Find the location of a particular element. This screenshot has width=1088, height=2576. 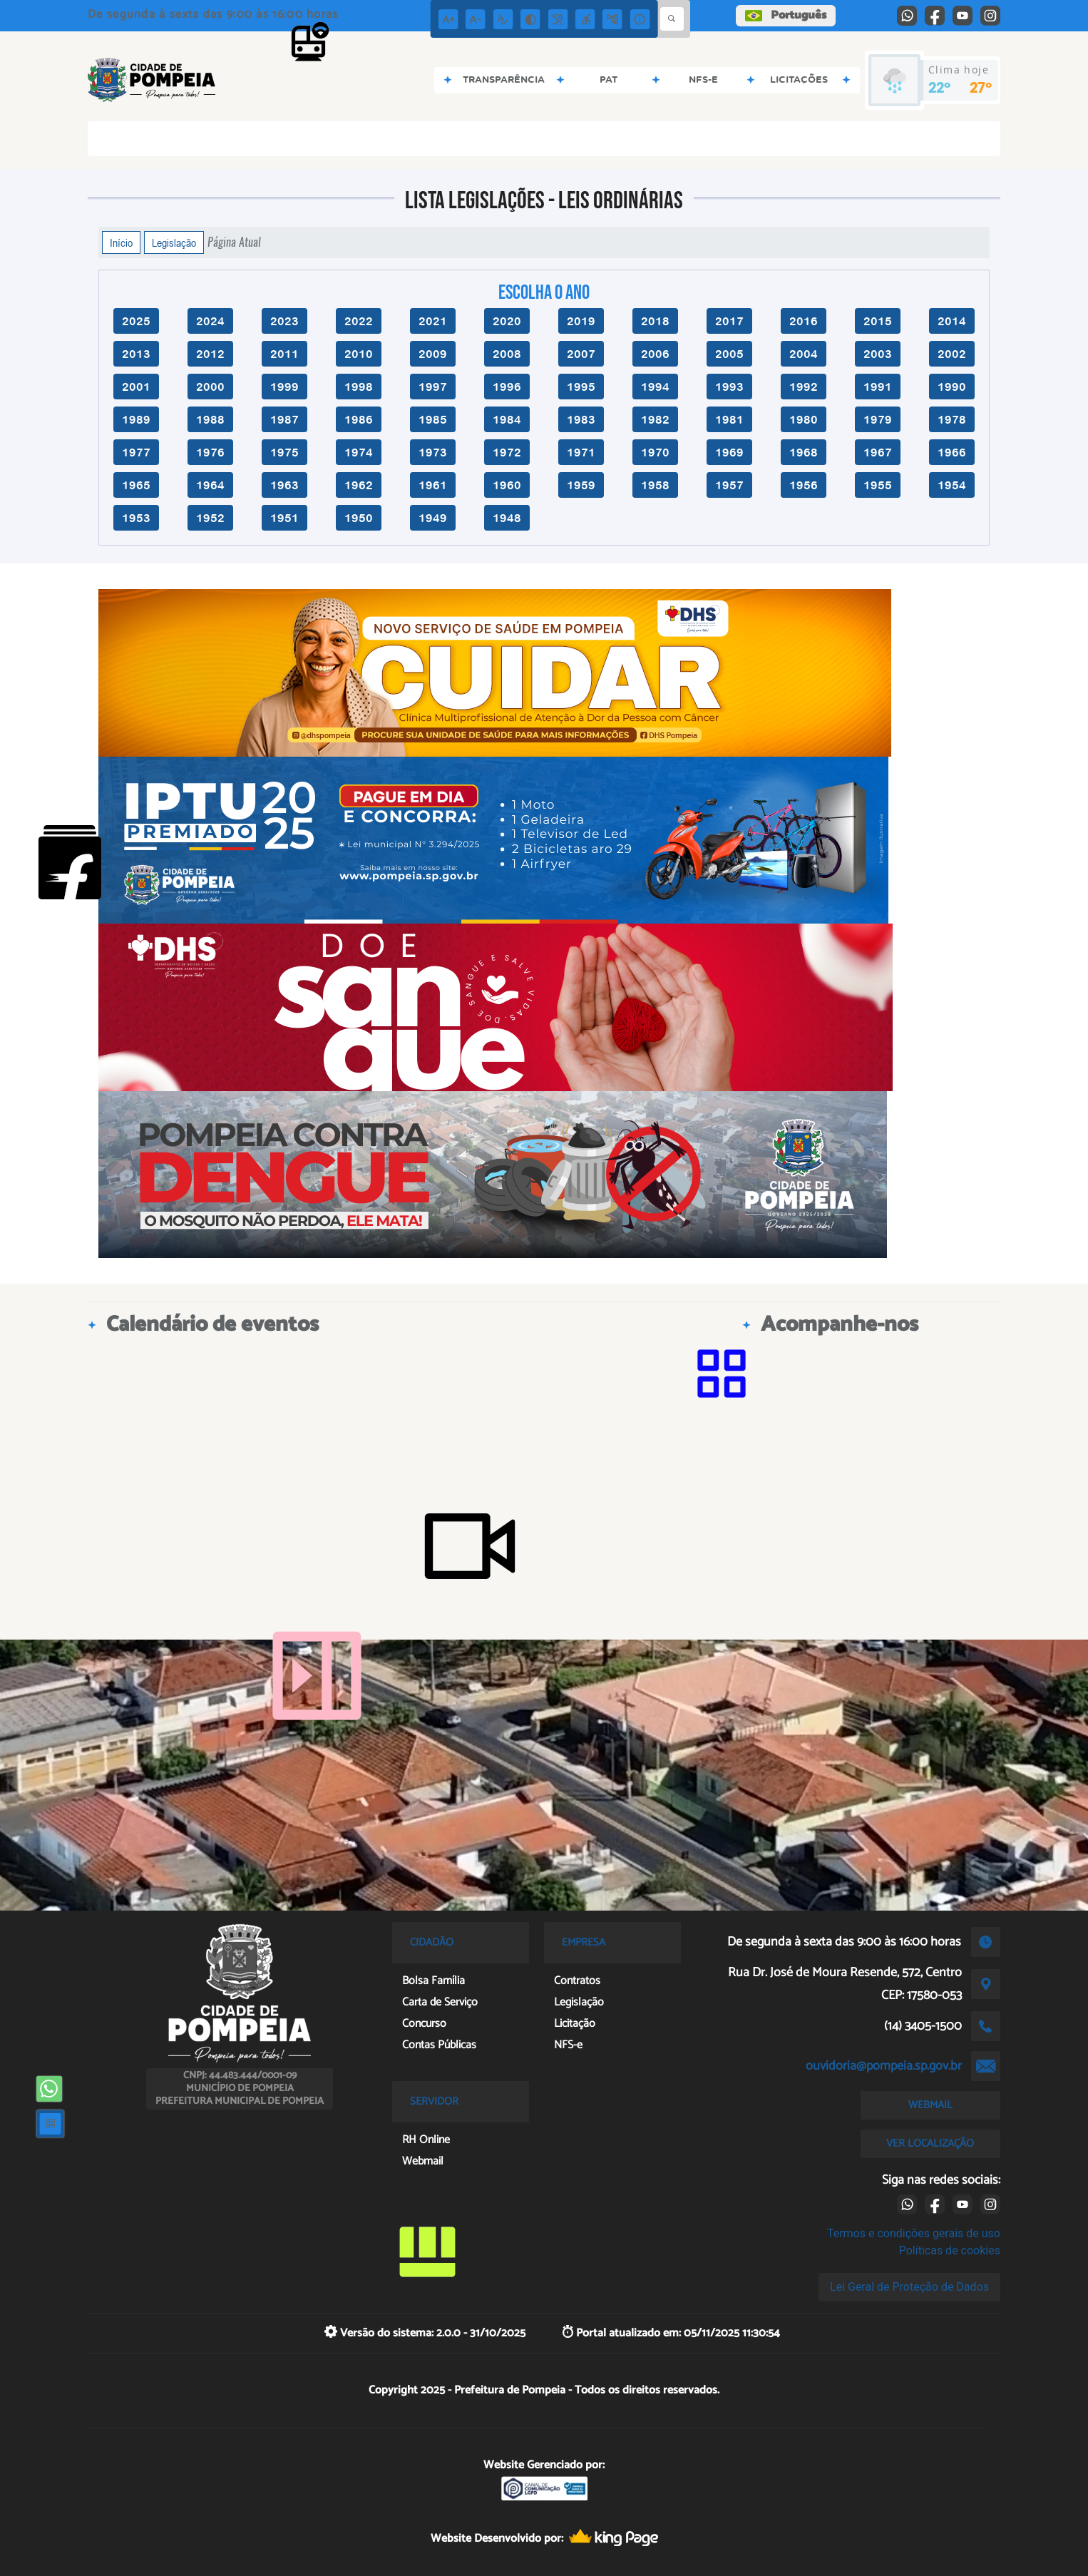

switch to table or grid view is located at coordinates (427, 2252).